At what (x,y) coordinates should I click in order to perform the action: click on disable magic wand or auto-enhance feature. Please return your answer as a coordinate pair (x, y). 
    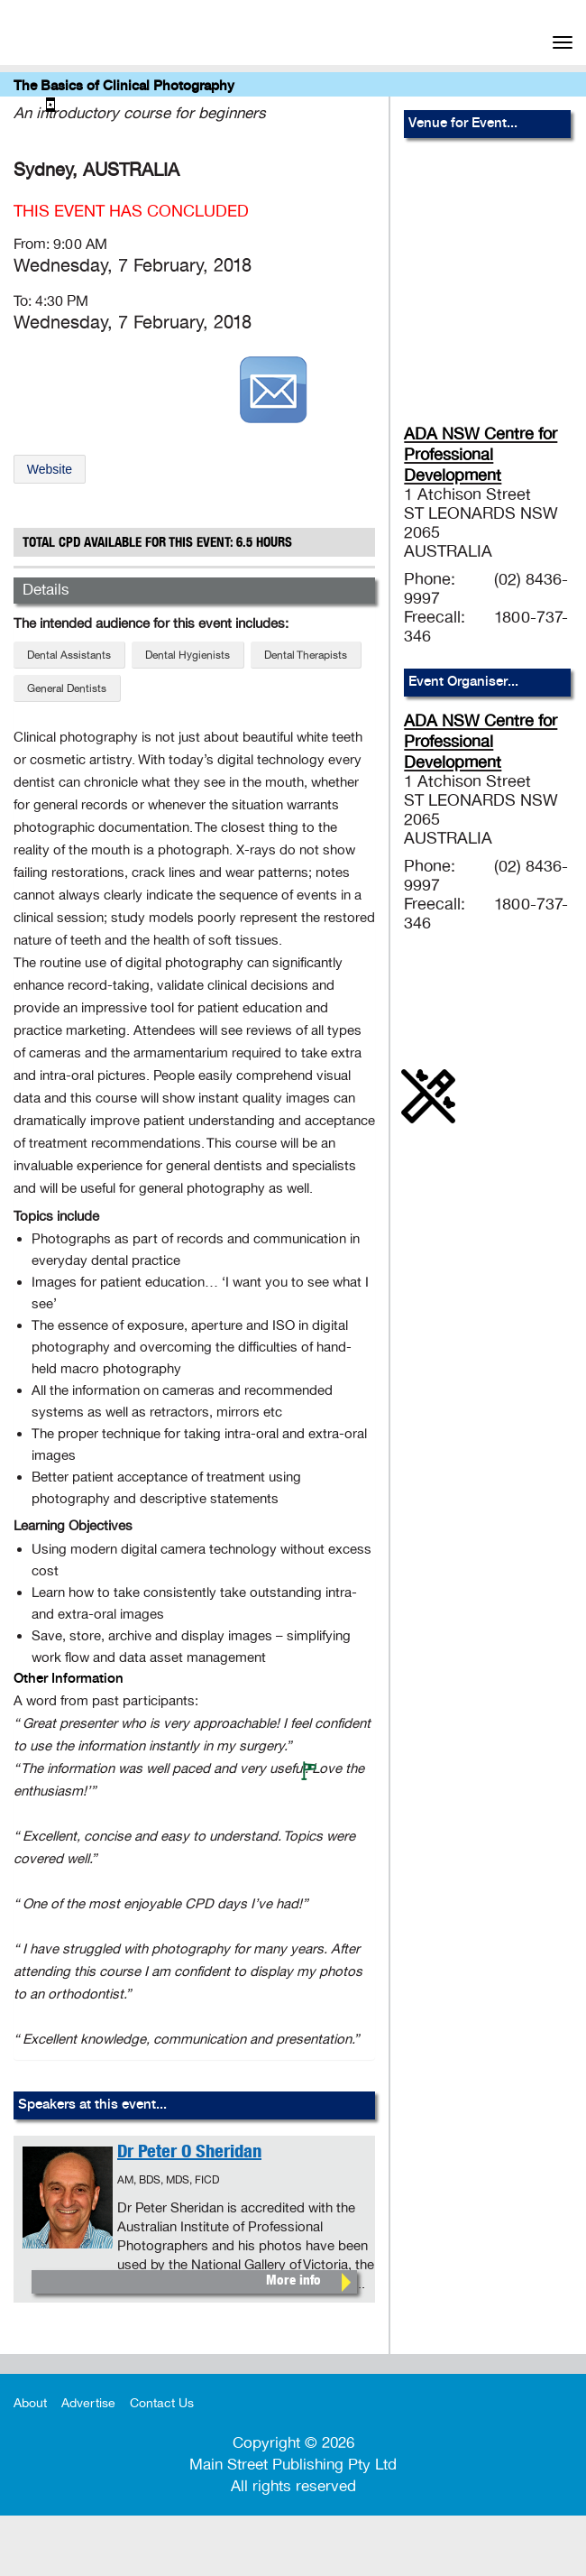
    Looking at the image, I should click on (428, 1096).